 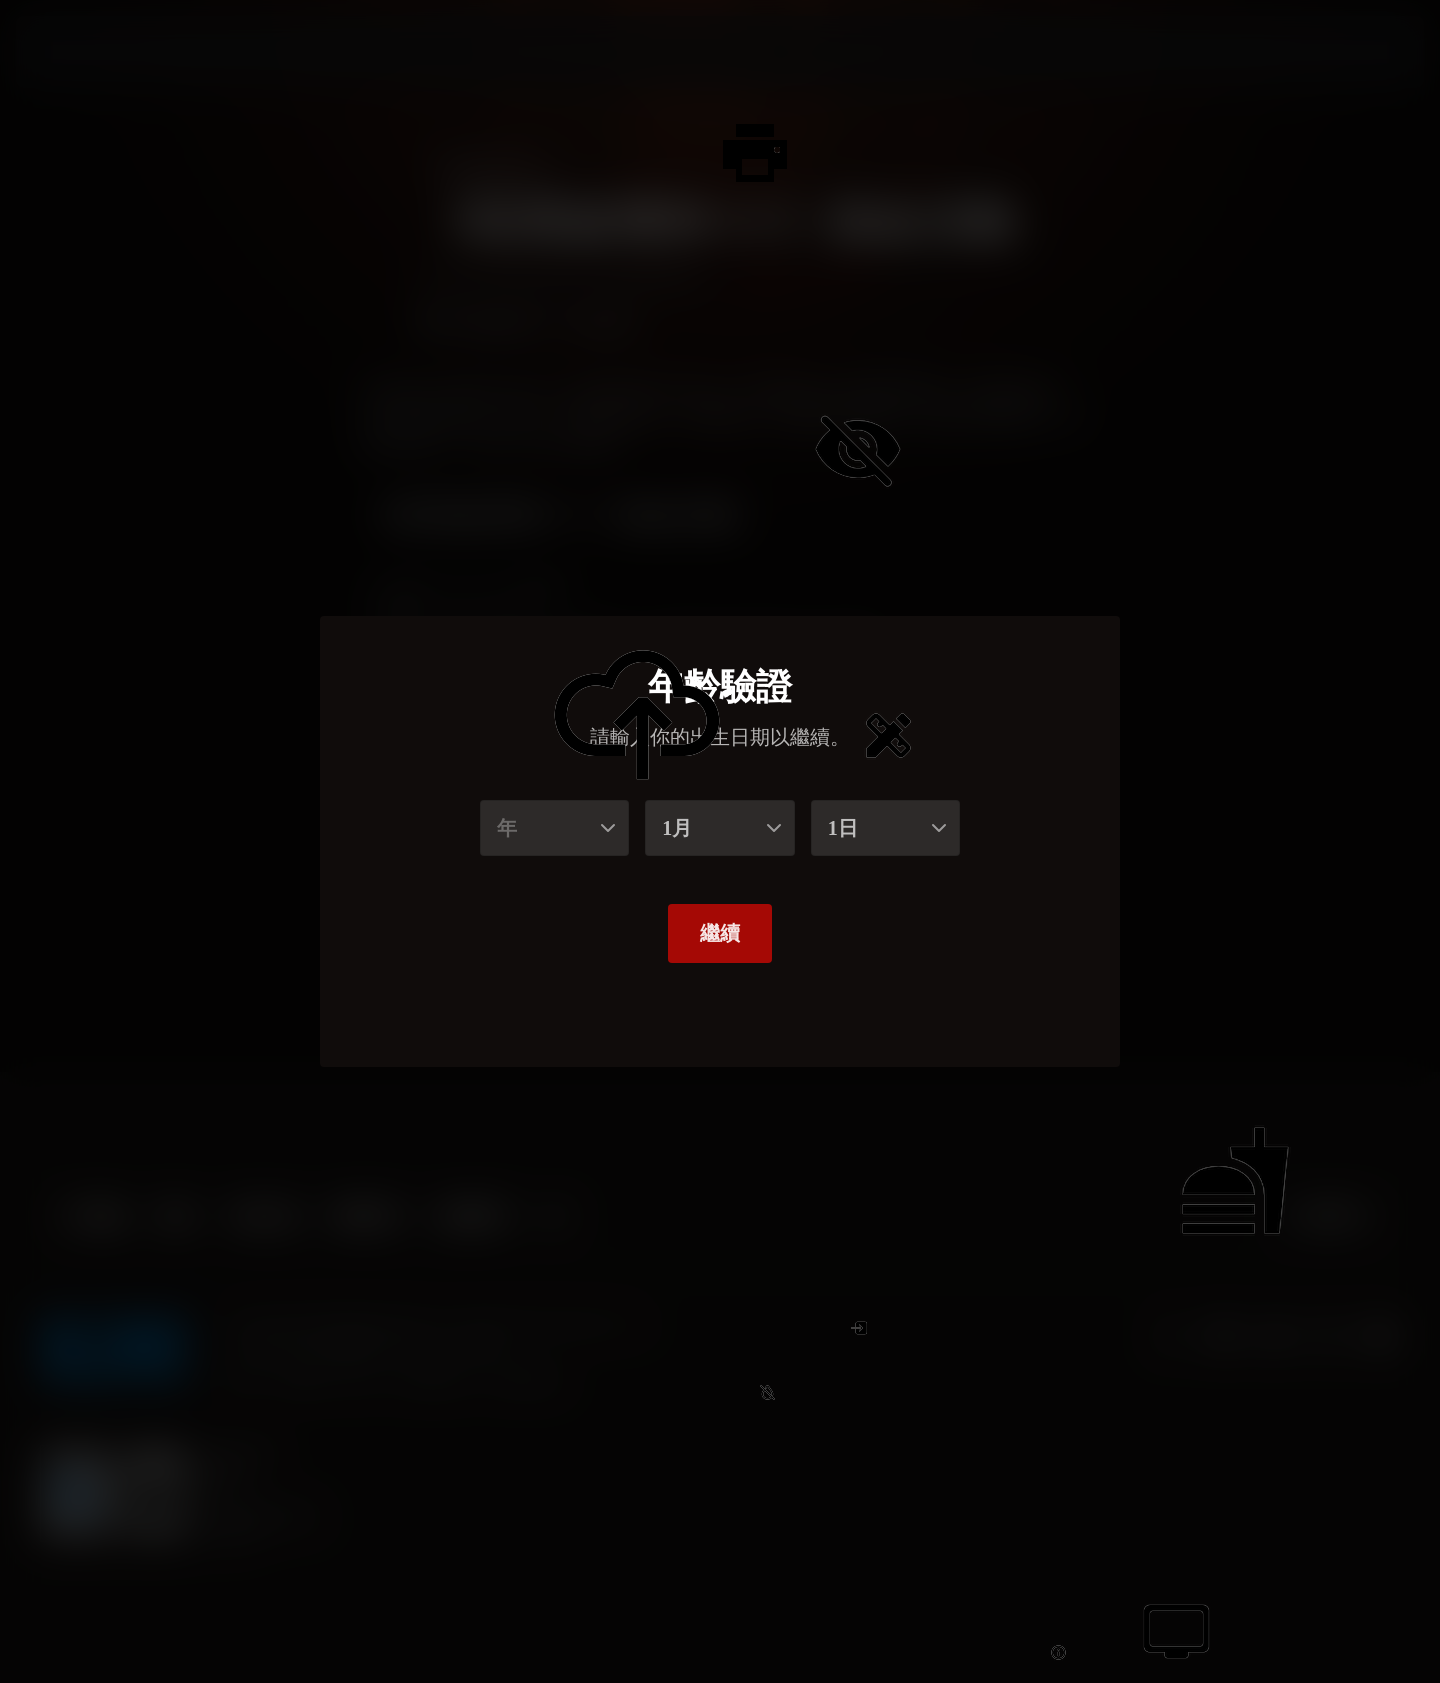 What do you see at coordinates (858, 451) in the screenshot?
I see `hide password or sensitive content` at bounding box center [858, 451].